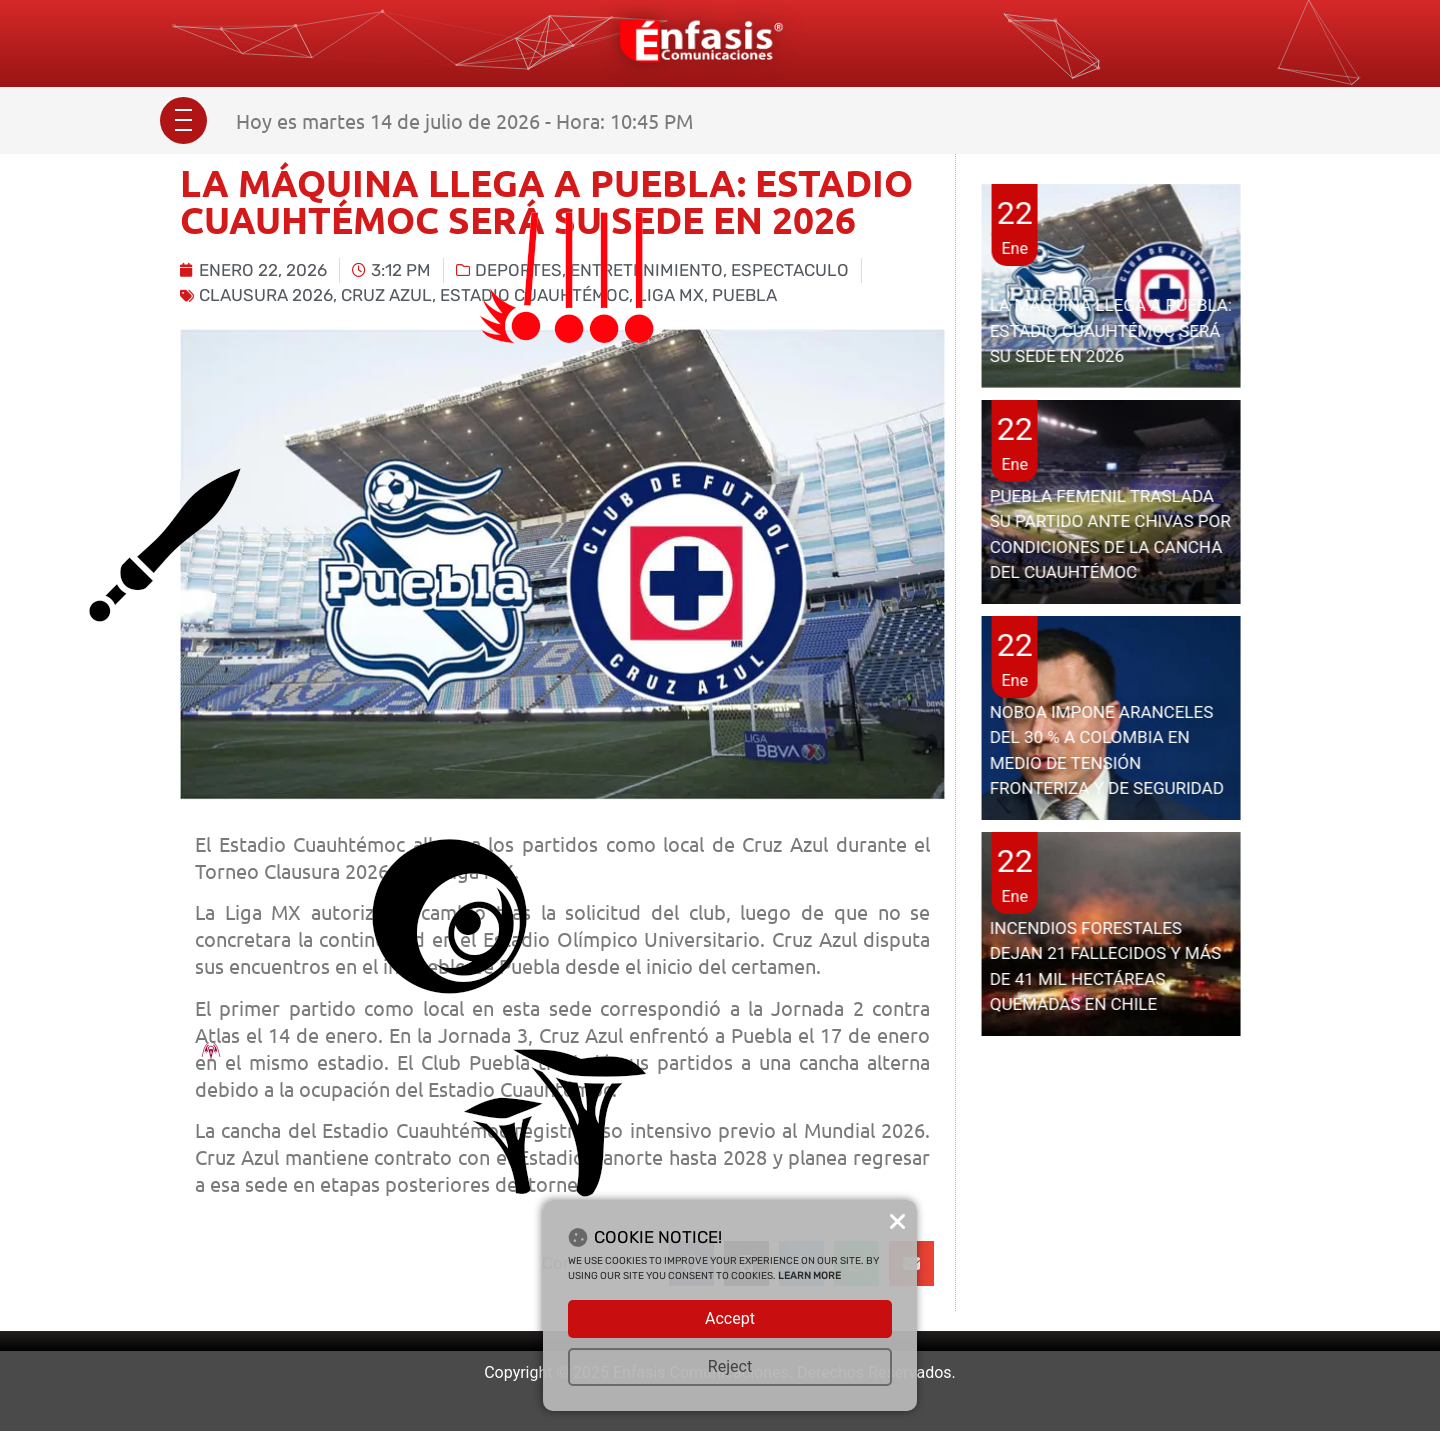  I want to click on chanterelle mushroom icon for a foraging or nature app, so click(555, 1123).